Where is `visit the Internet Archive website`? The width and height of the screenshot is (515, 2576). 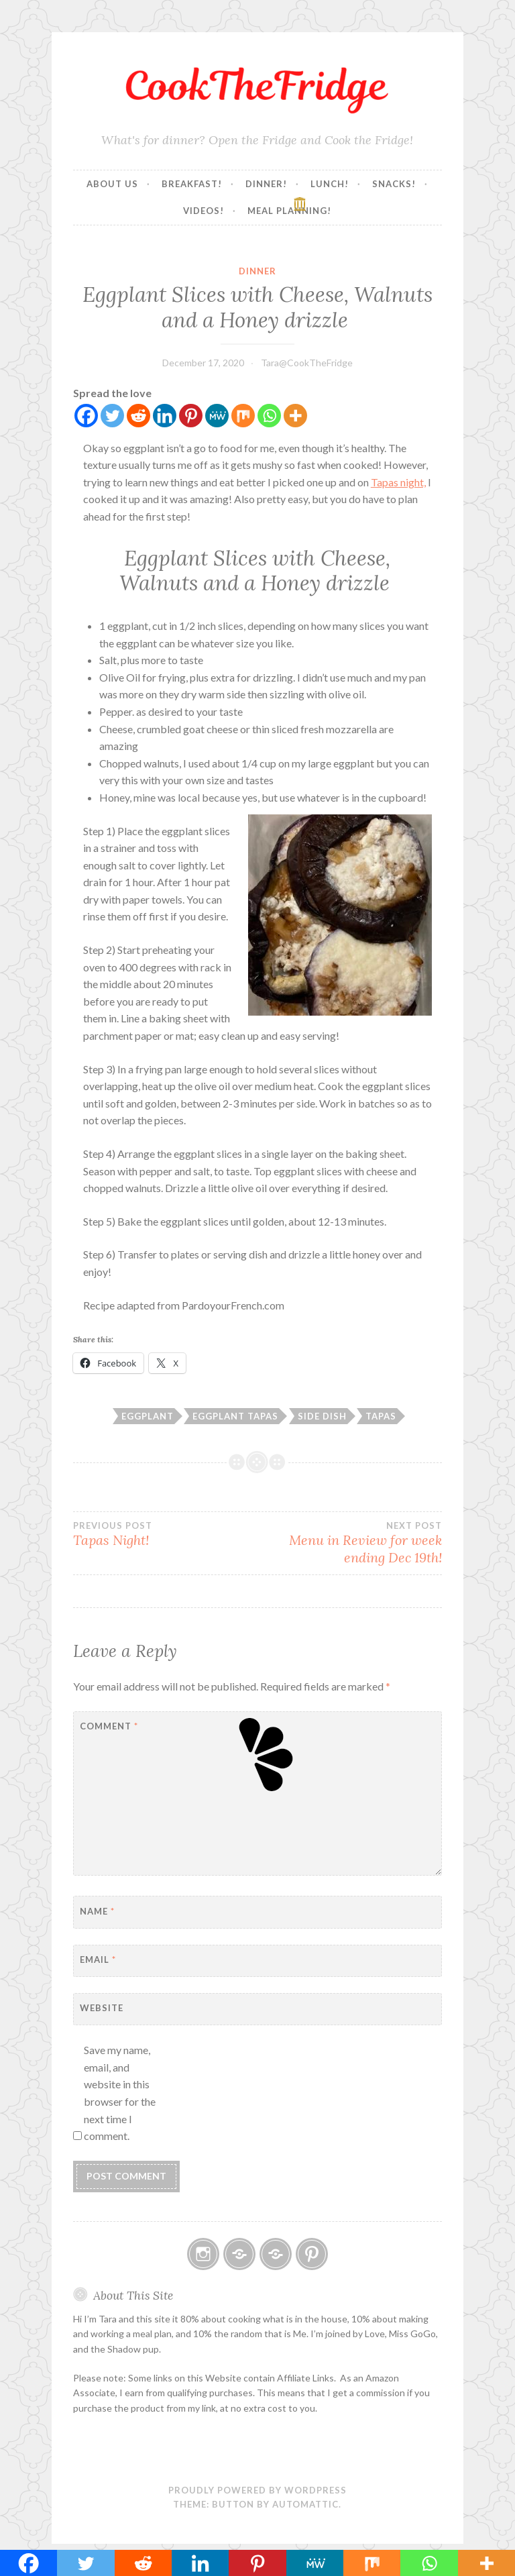 visit the Internet Archive website is located at coordinates (300, 204).